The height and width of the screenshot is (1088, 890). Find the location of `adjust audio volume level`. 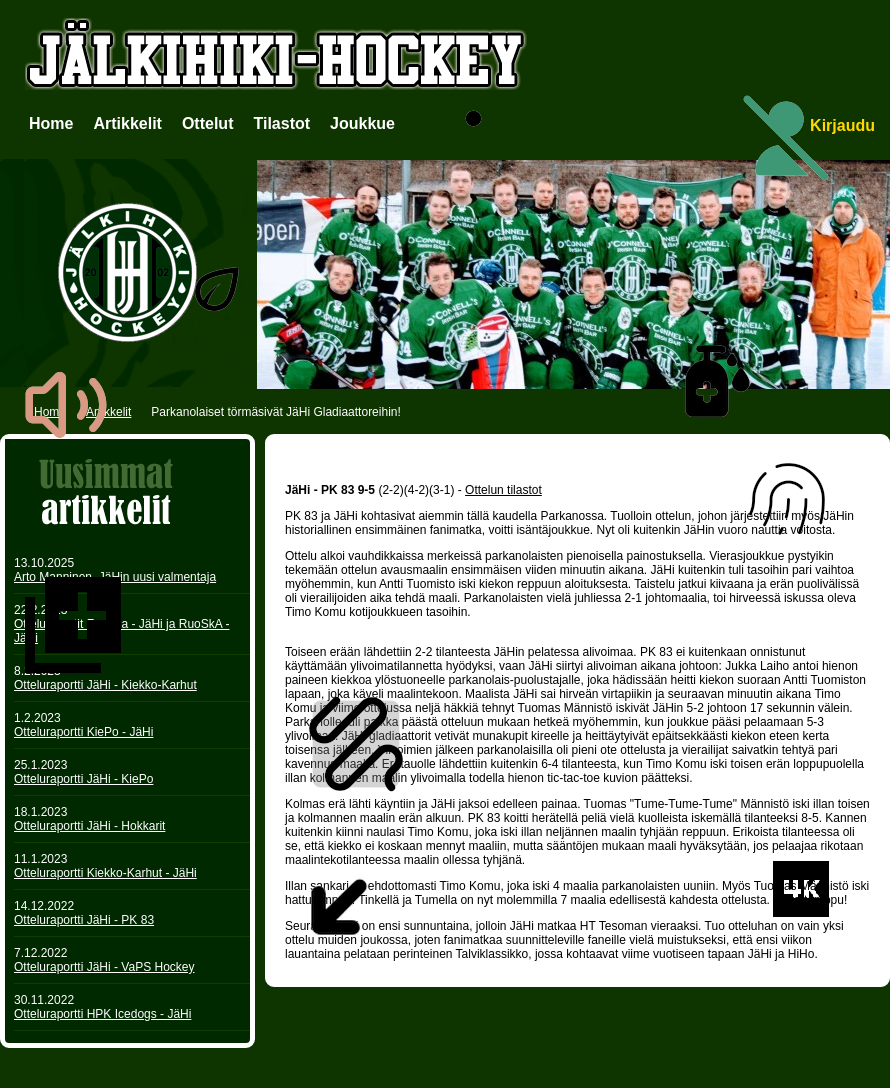

adjust audio volume level is located at coordinates (66, 405).